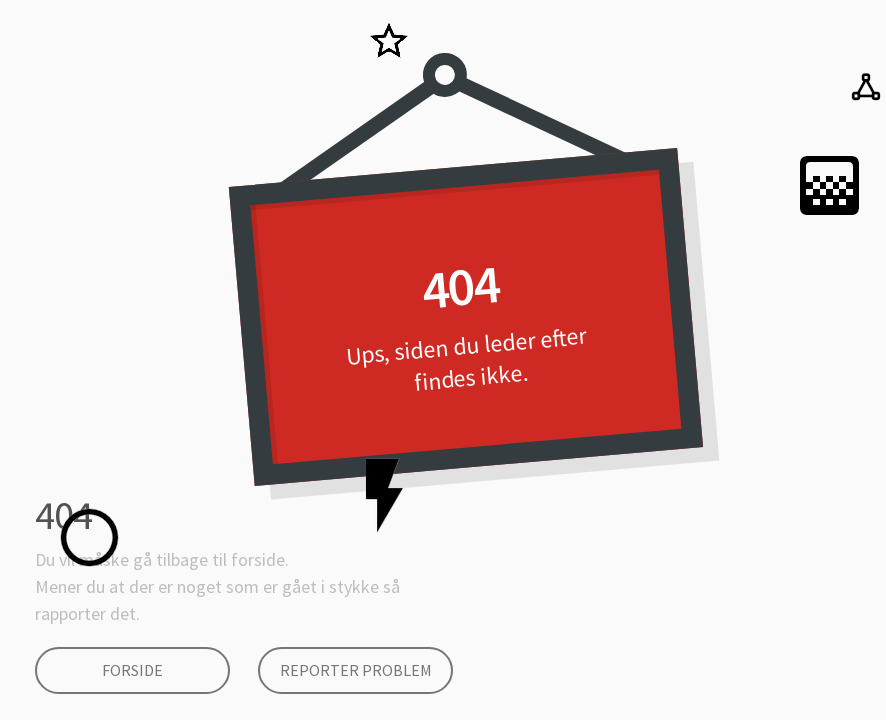 The height and width of the screenshot is (720, 886). Describe the element at coordinates (89, 537) in the screenshot. I see `indicates an unselected or empty state` at that location.